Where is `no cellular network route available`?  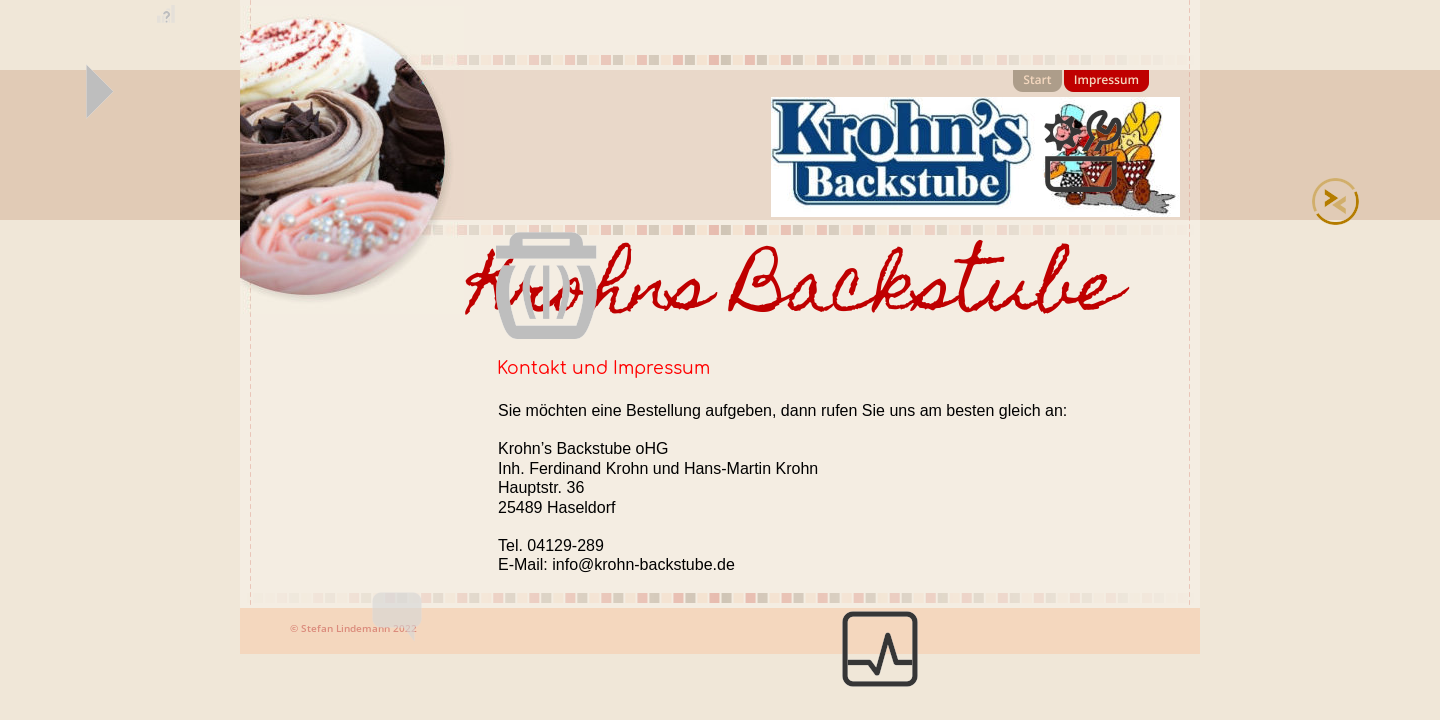 no cellular network route available is located at coordinates (166, 14).